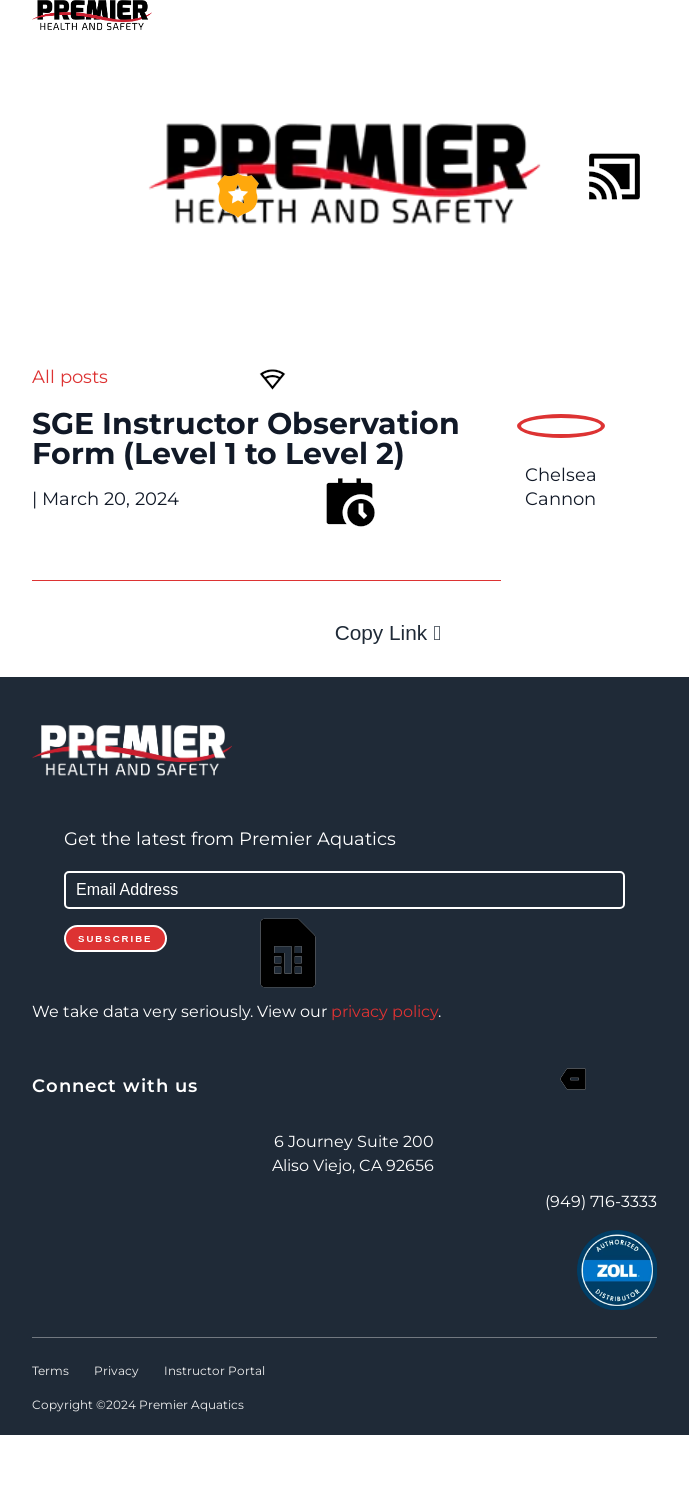 This screenshot has width=689, height=1505. Describe the element at coordinates (288, 953) in the screenshot. I see `manage sim card settings` at that location.